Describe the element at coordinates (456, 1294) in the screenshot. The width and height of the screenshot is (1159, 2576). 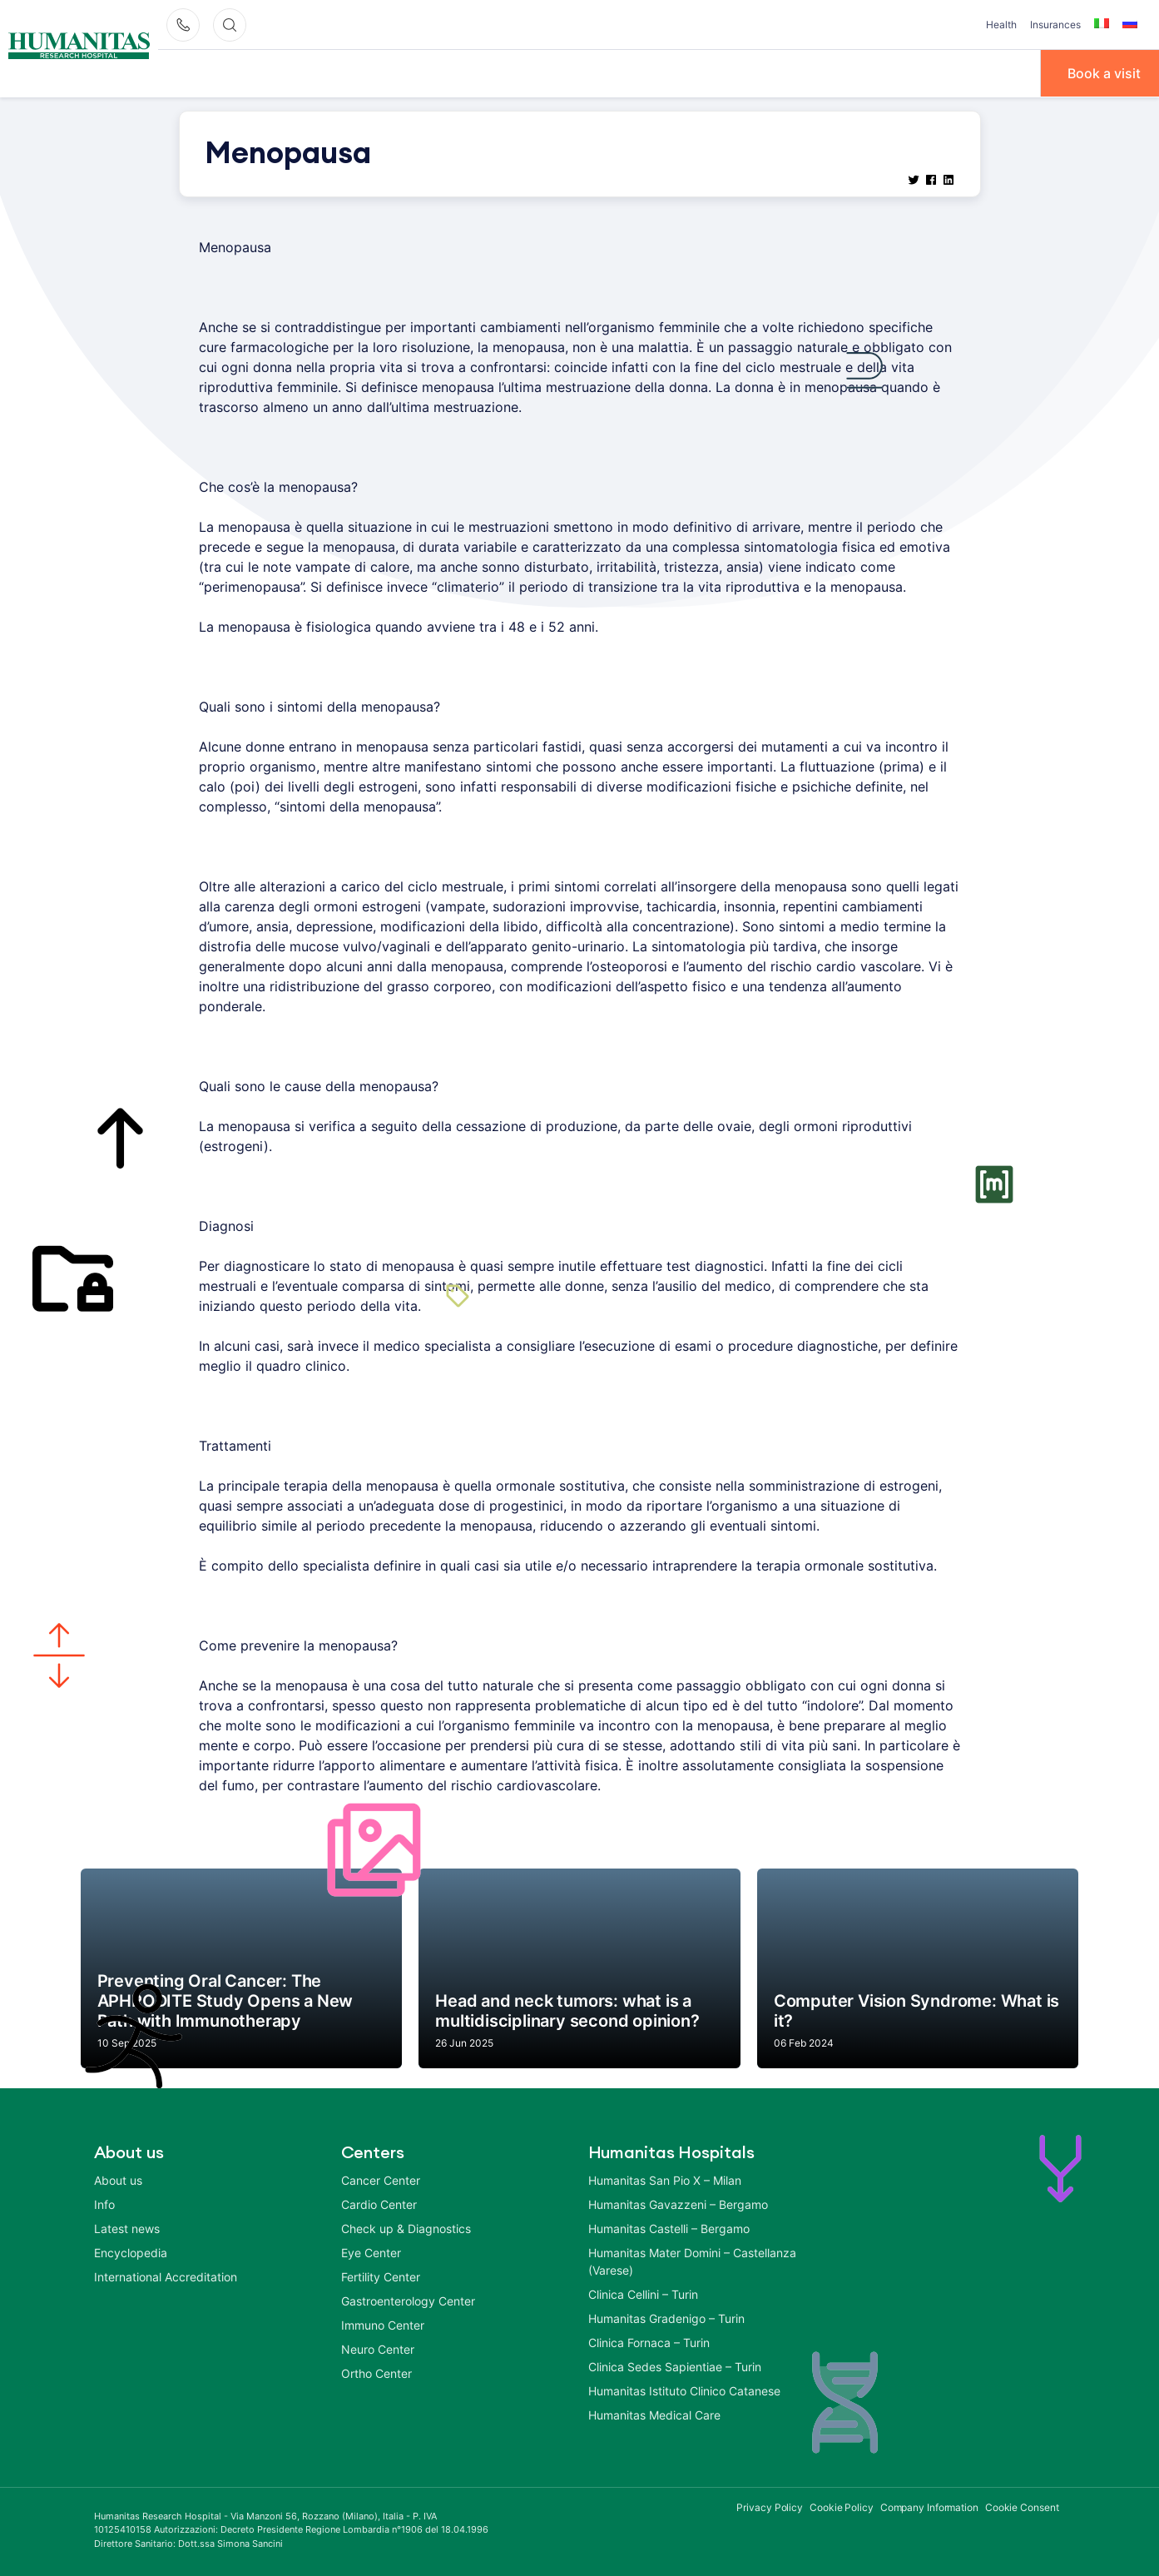
I see `add a tag or label to an item` at that location.